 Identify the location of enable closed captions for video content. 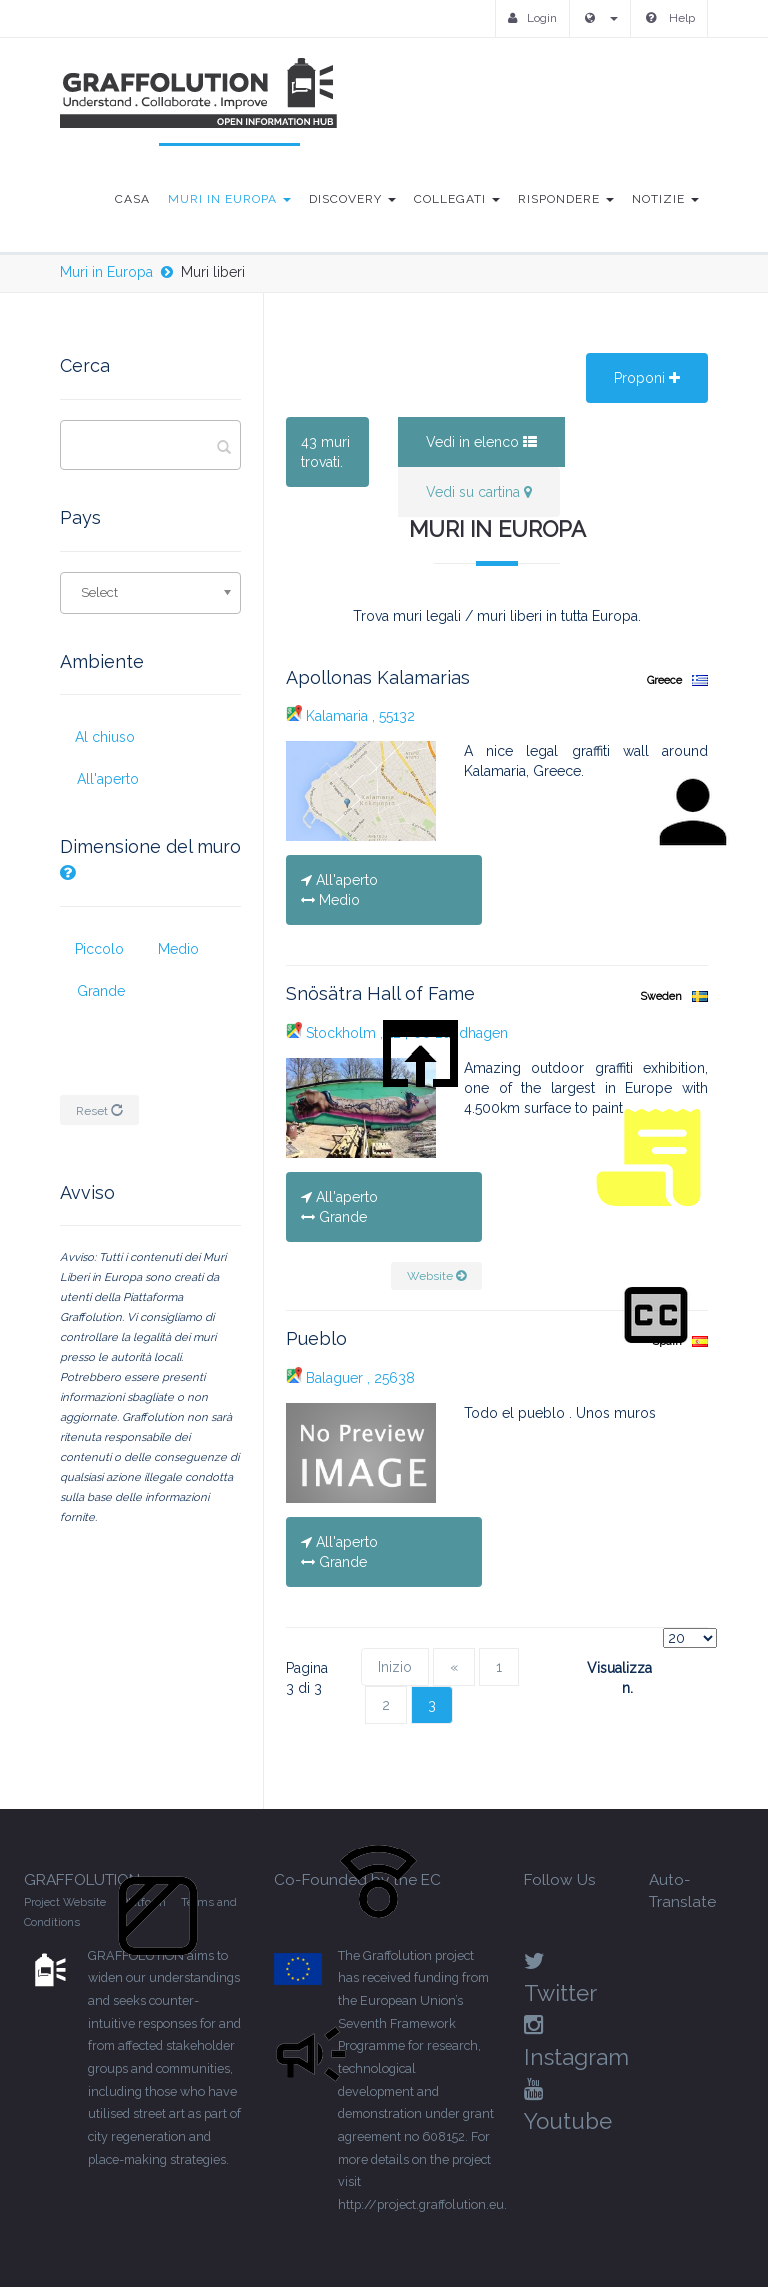
(656, 1315).